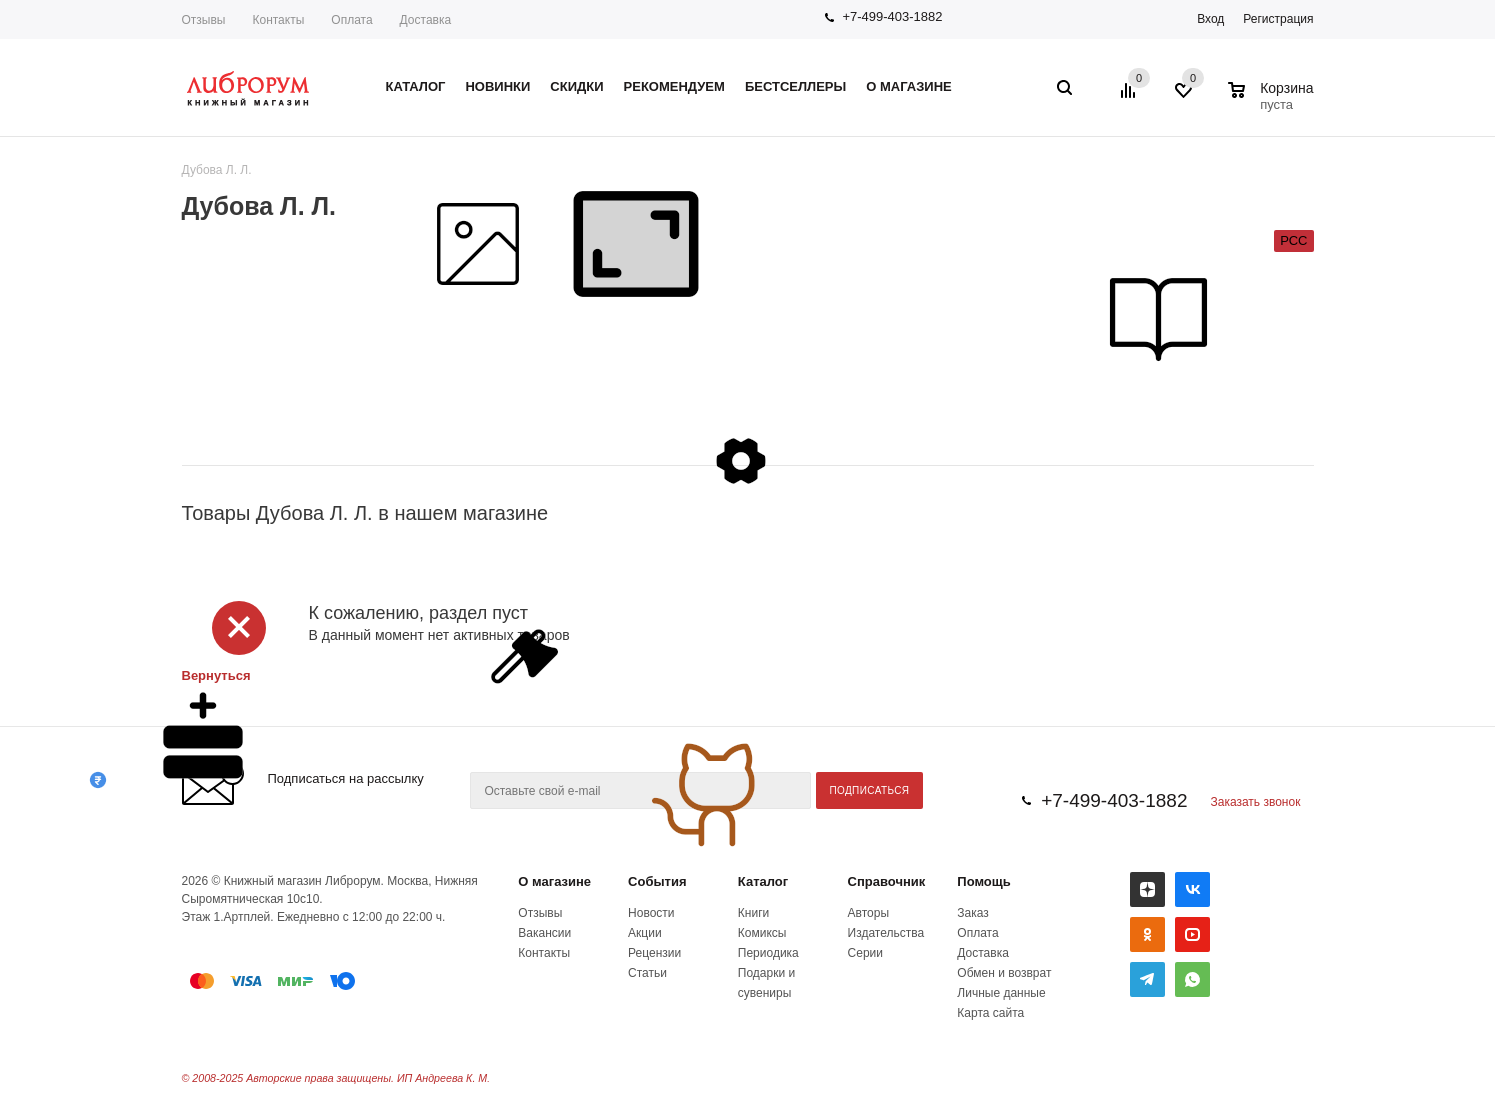  What do you see at coordinates (1158, 312) in the screenshot?
I see `open a book or reading view` at bounding box center [1158, 312].